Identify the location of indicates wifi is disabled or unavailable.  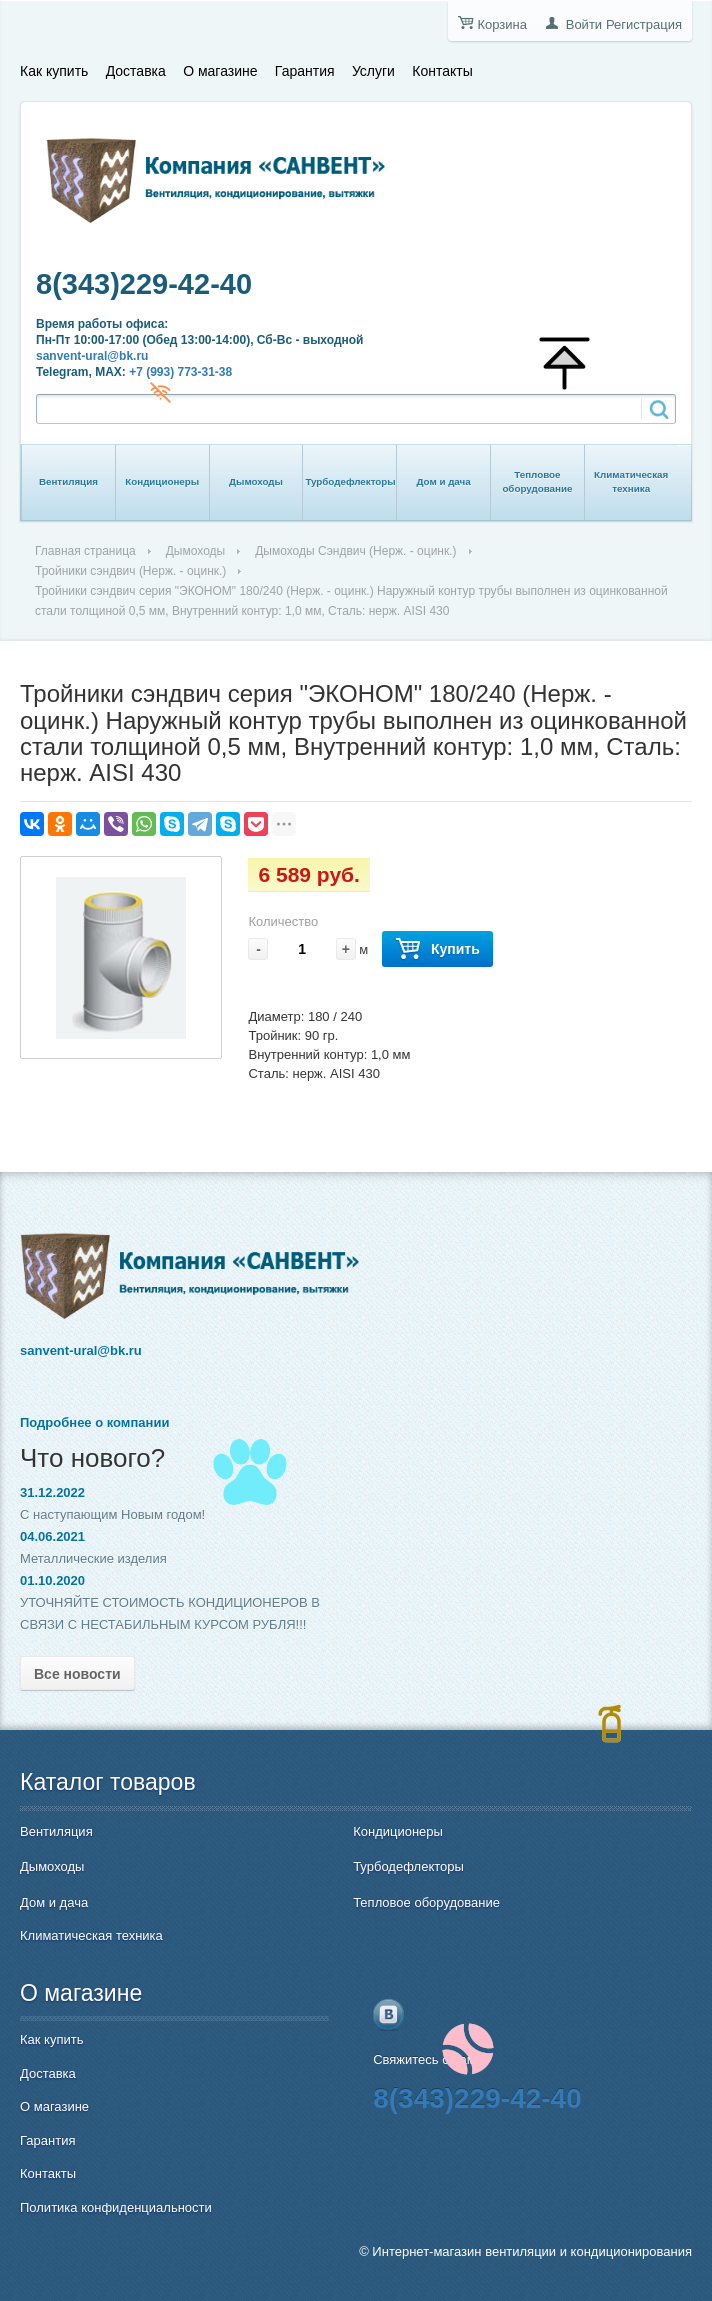
(160, 392).